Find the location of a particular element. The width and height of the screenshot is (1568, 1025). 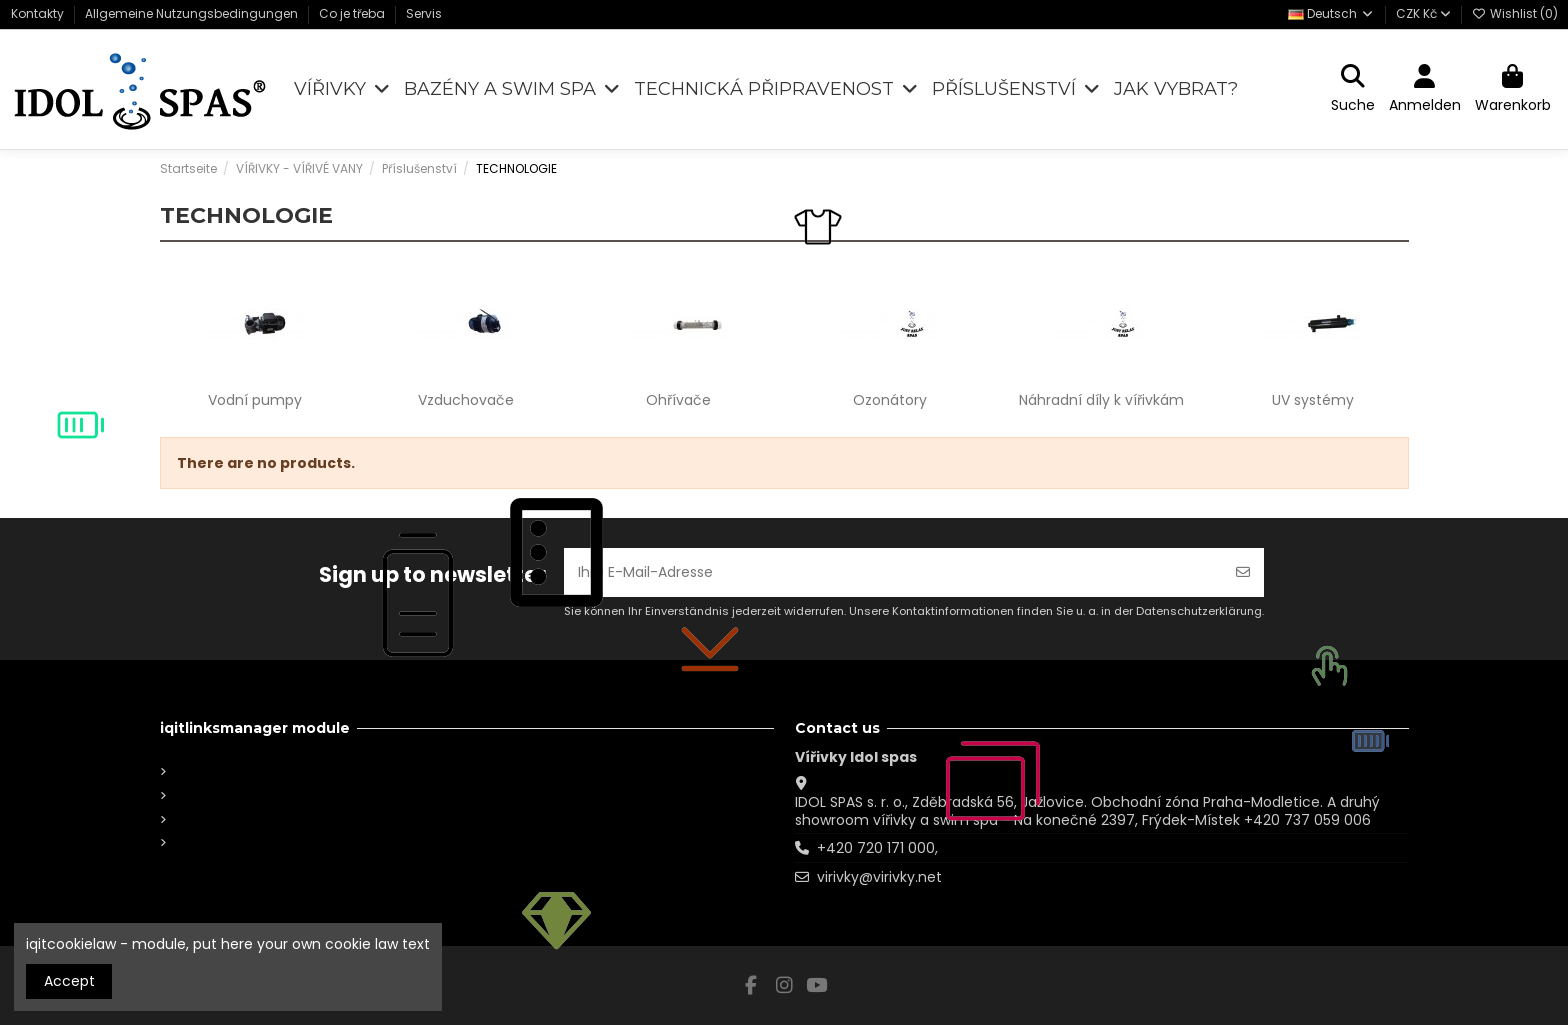

view stacked cards or layers is located at coordinates (993, 781).